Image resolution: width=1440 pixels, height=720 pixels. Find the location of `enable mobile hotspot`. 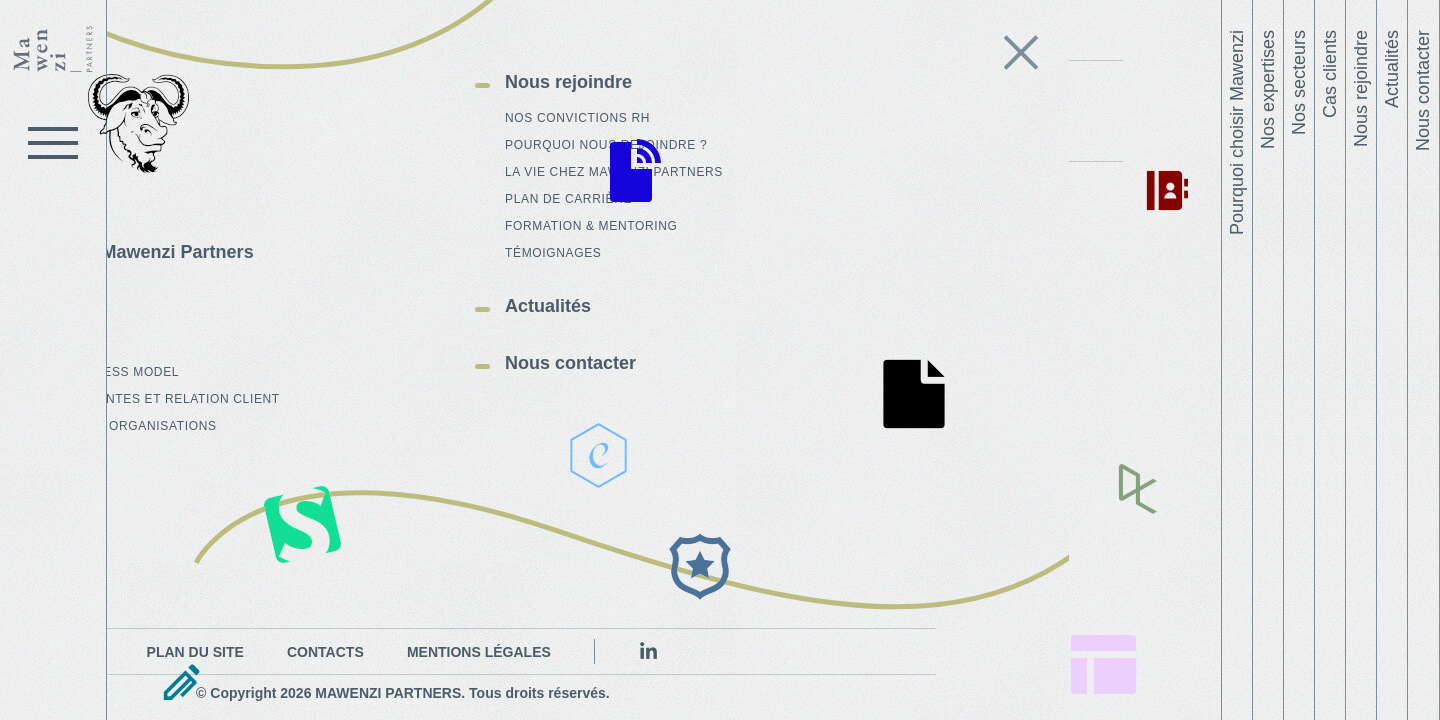

enable mobile hotspot is located at coordinates (634, 172).